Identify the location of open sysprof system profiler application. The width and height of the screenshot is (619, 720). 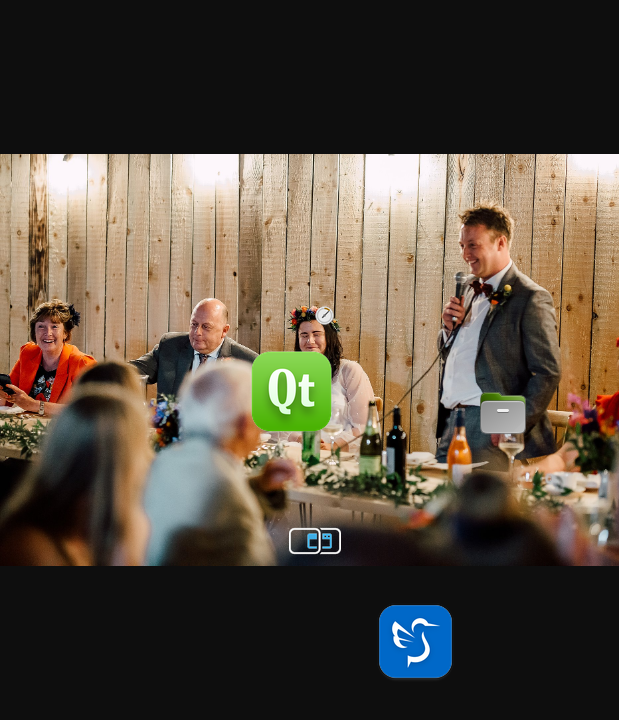
(324, 315).